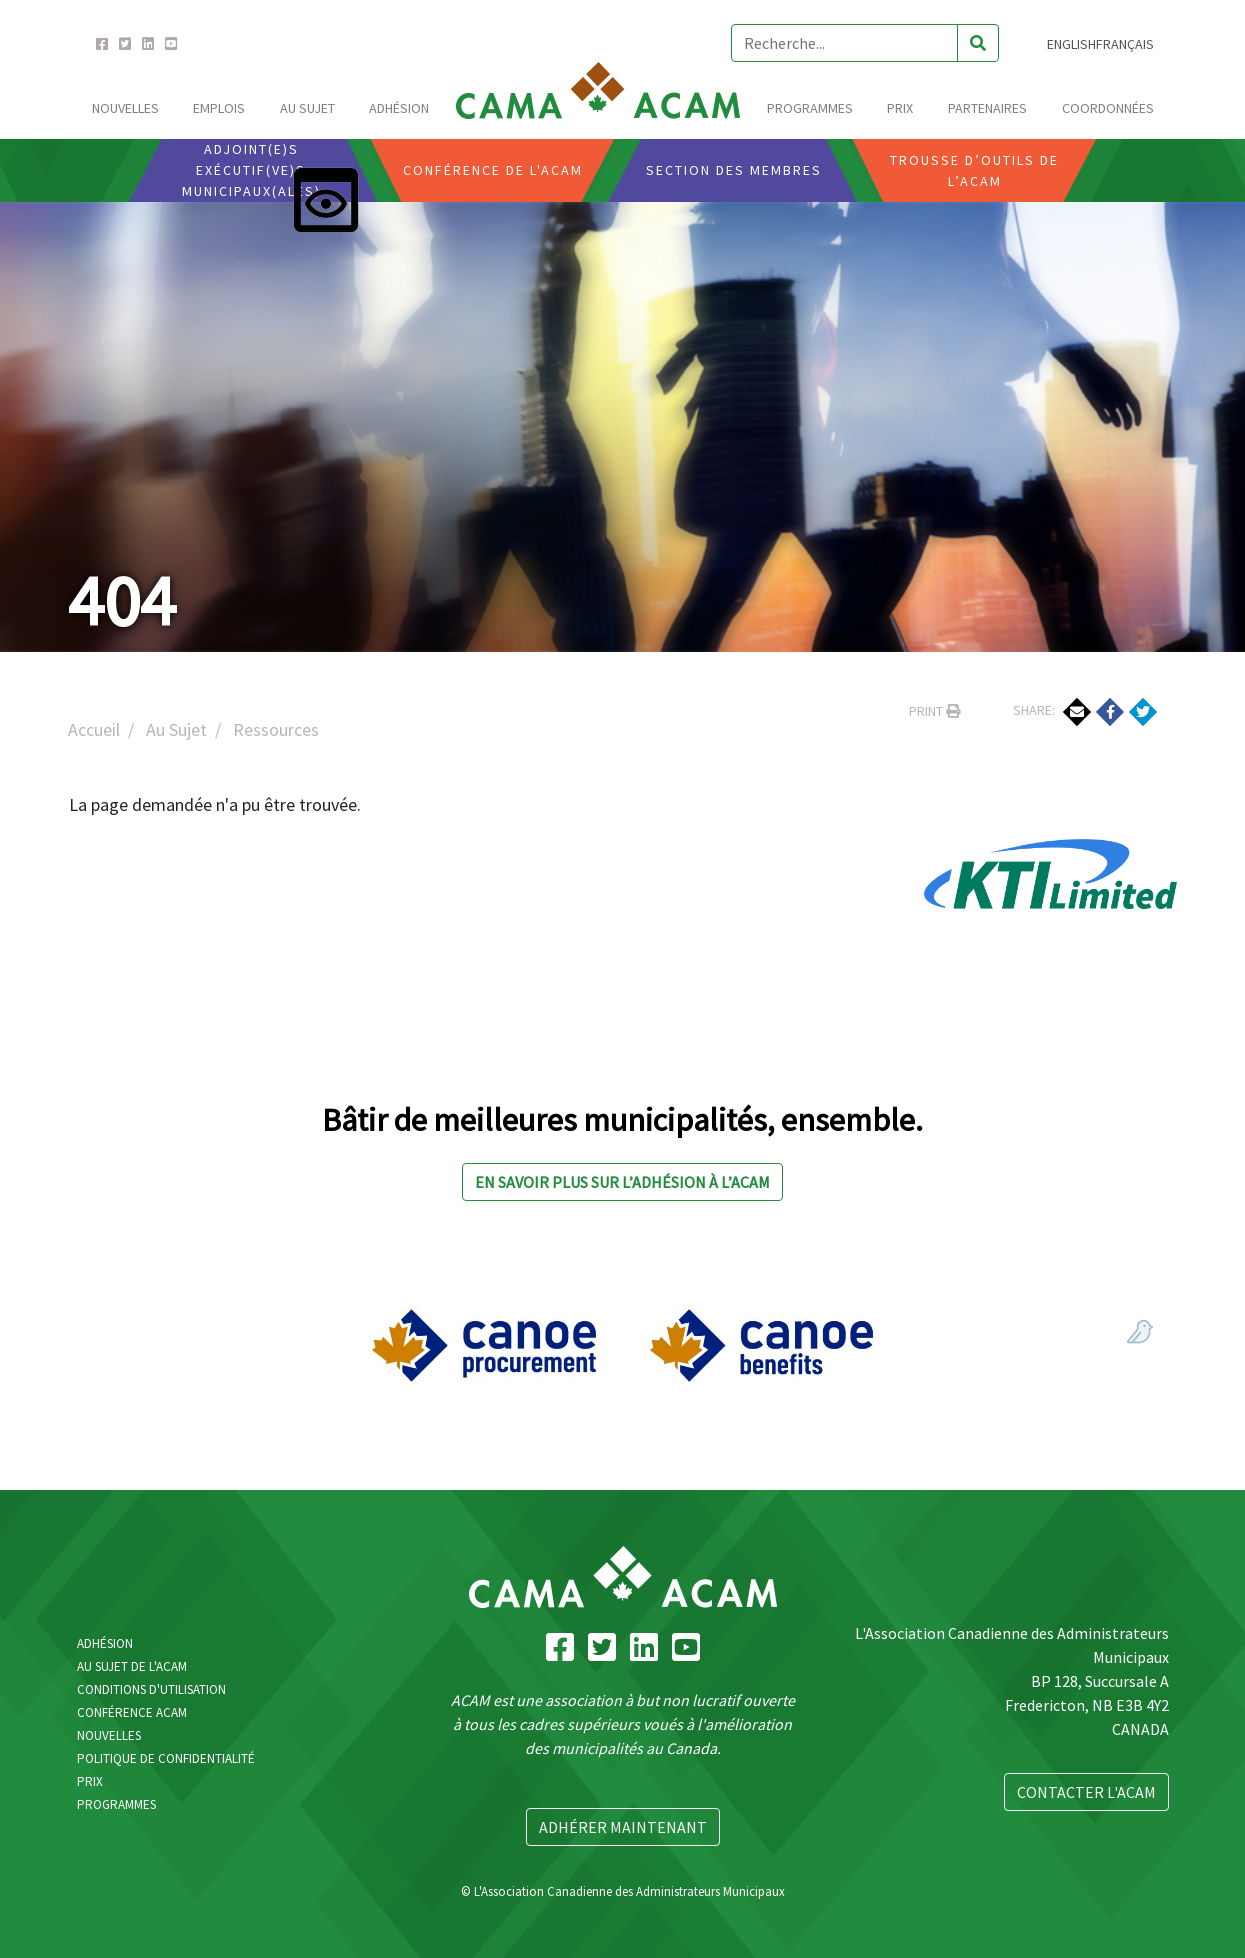  I want to click on access twitter or social media sharing, so click(1140, 1332).